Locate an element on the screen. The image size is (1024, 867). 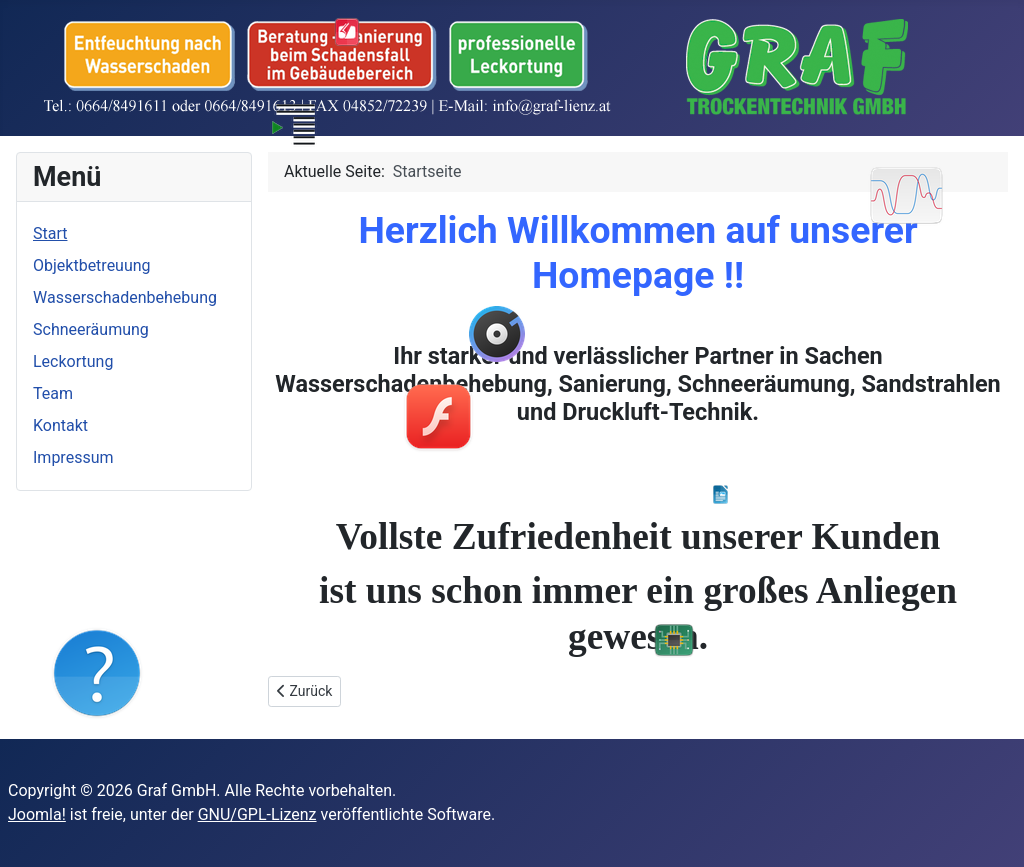
open libreoffice writer application is located at coordinates (720, 494).